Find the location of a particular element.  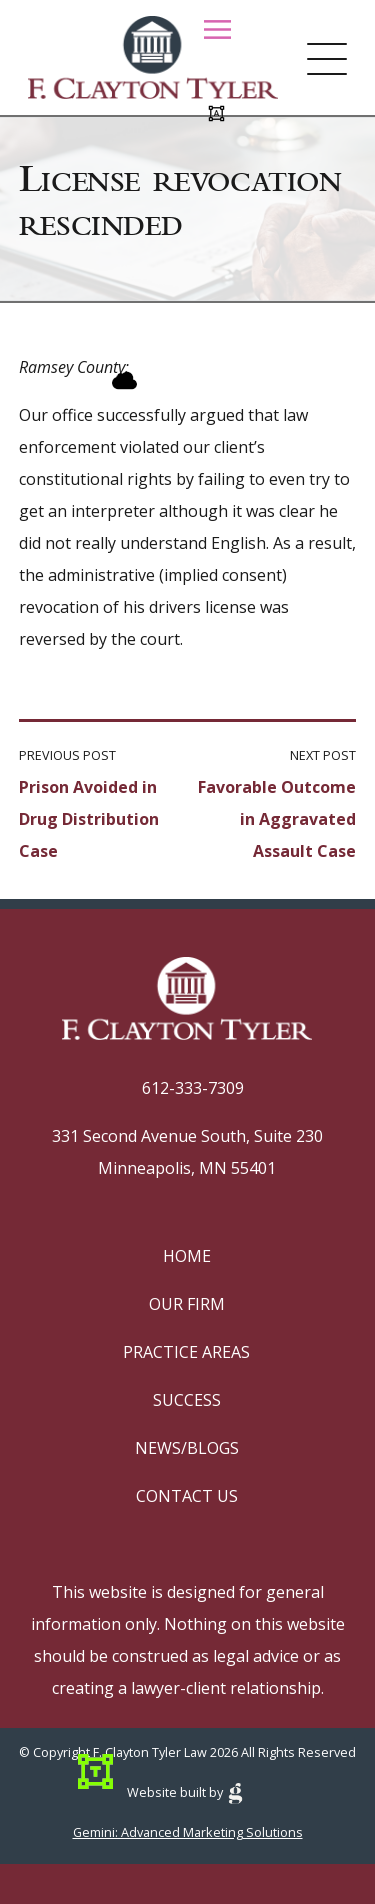

edit text box formatting is located at coordinates (216, 113).